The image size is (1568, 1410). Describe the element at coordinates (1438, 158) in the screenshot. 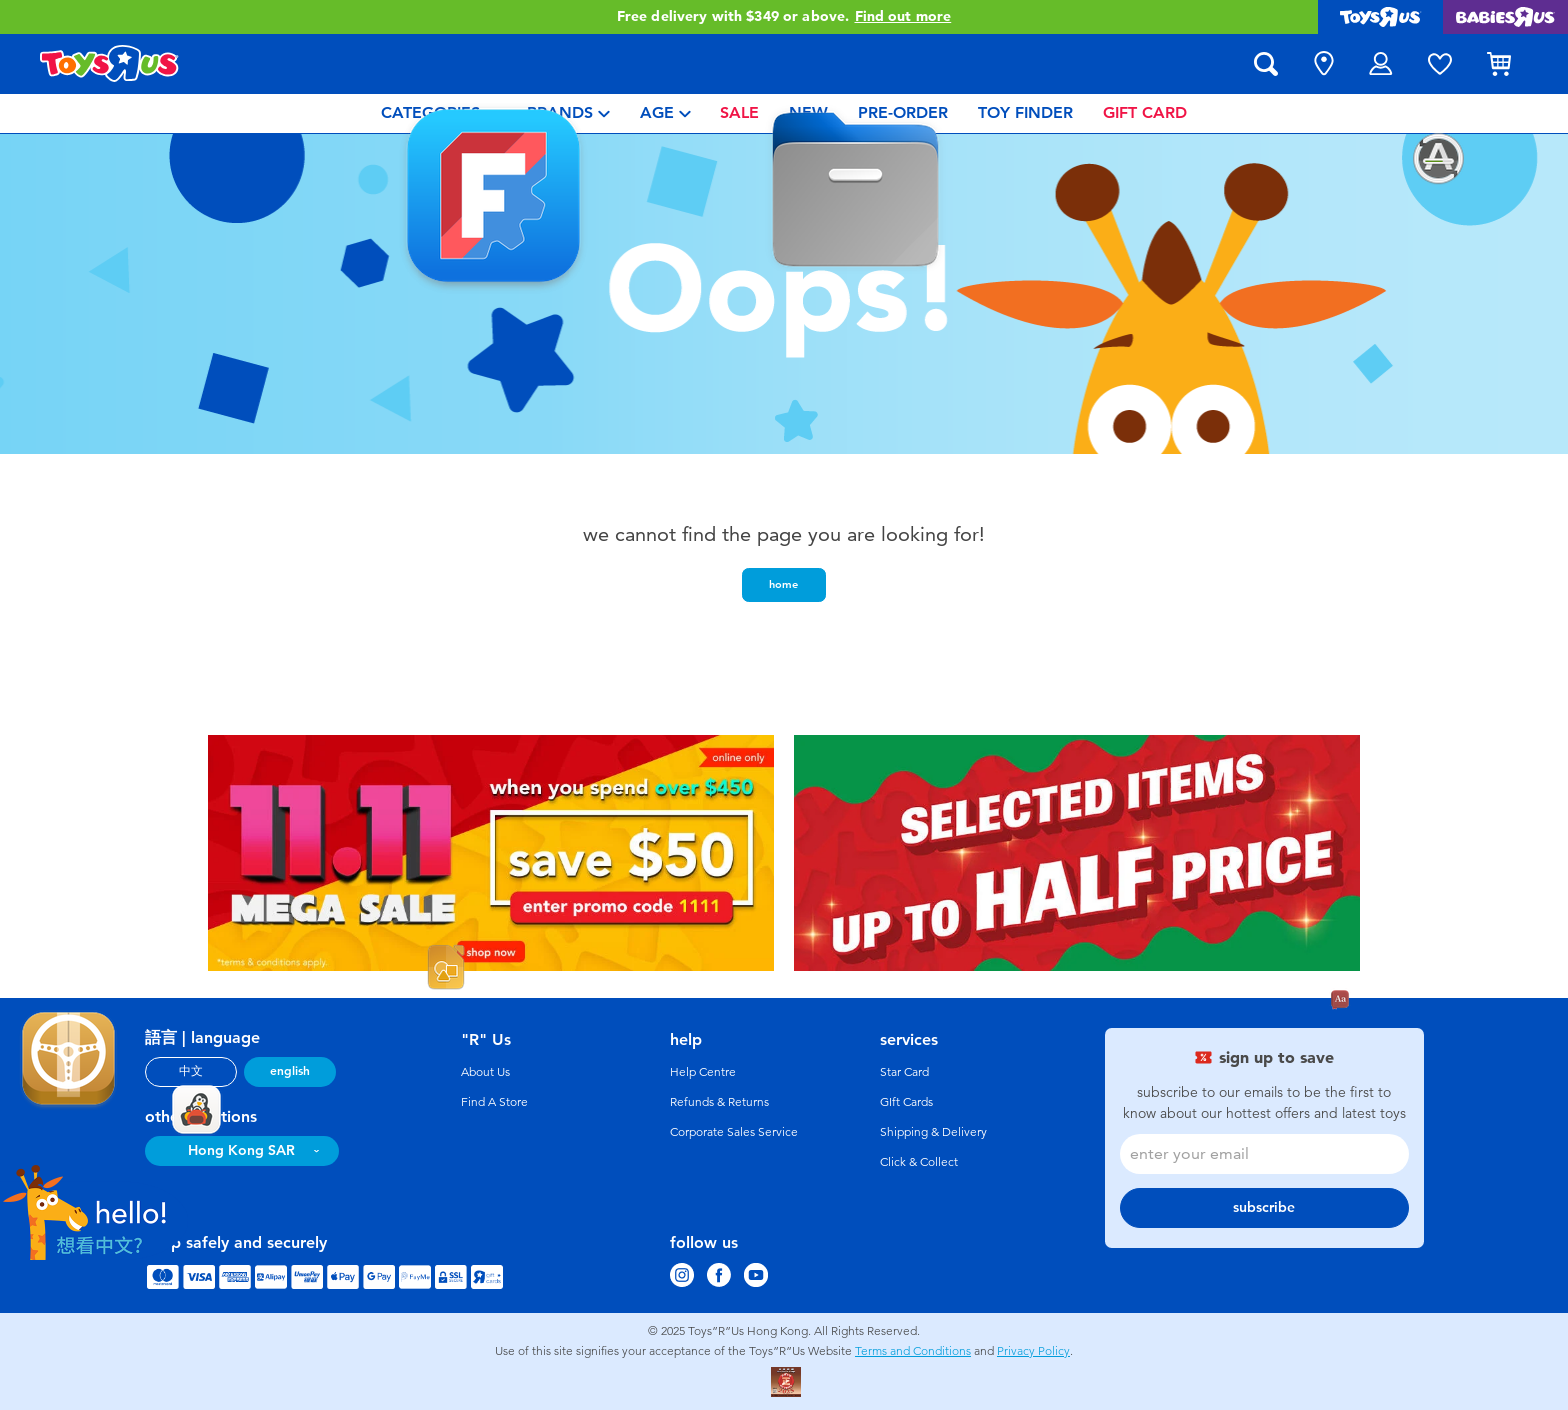

I see `open the system update manager` at that location.